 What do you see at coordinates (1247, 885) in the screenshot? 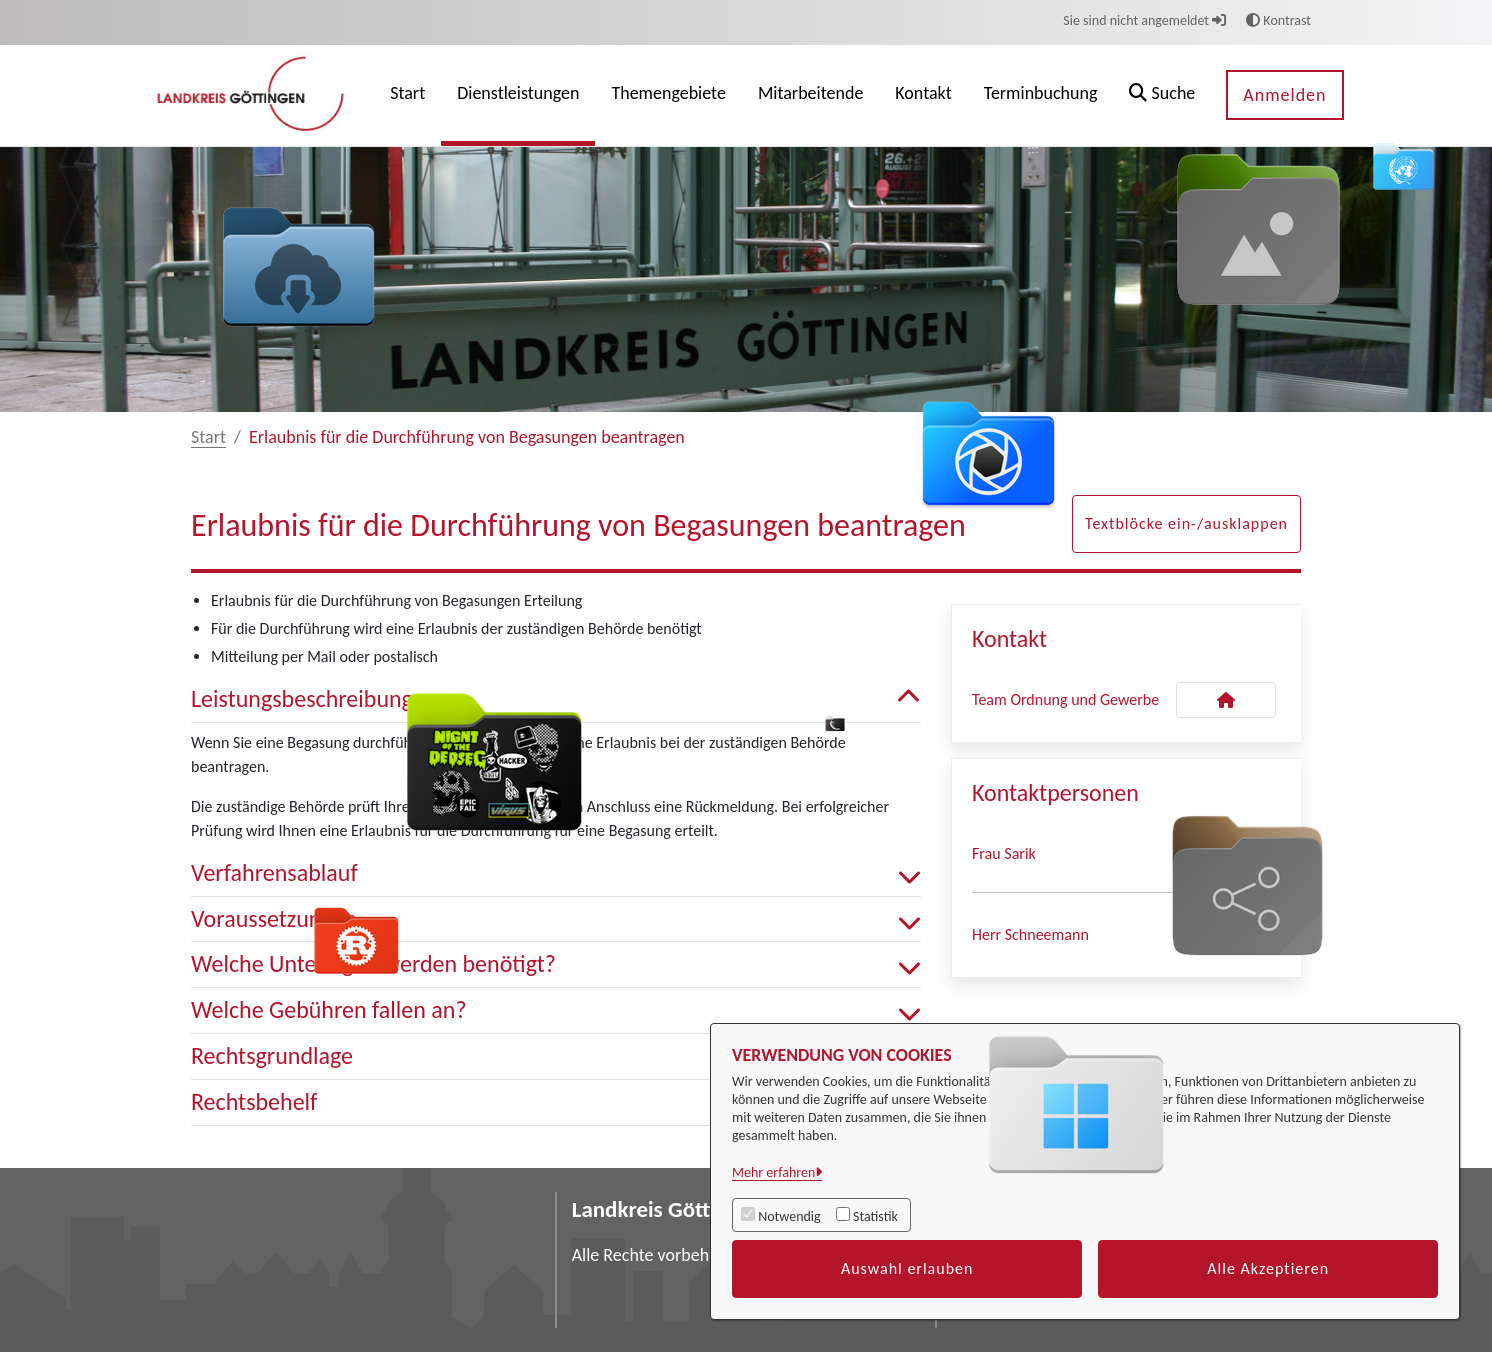
I see `access your public shared files folder` at bounding box center [1247, 885].